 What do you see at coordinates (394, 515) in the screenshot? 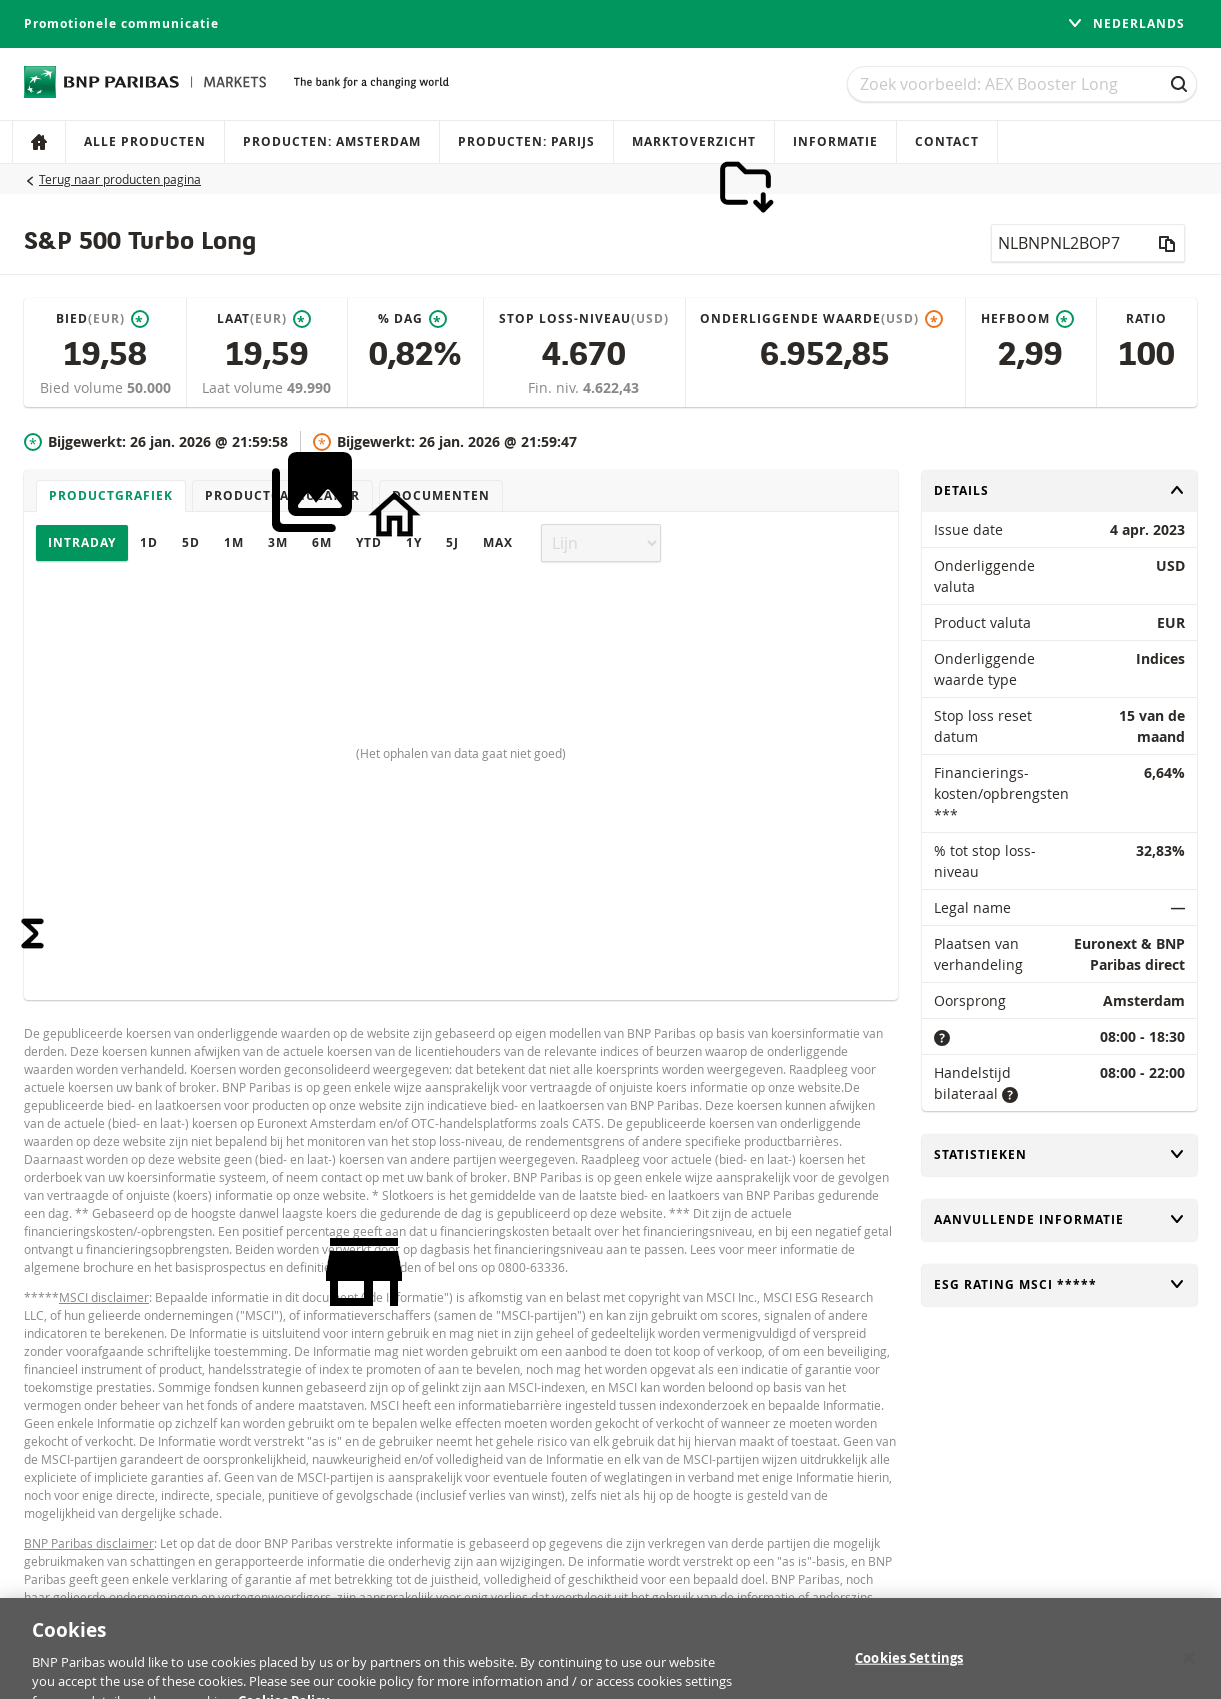
I see `navigate to home screen` at bounding box center [394, 515].